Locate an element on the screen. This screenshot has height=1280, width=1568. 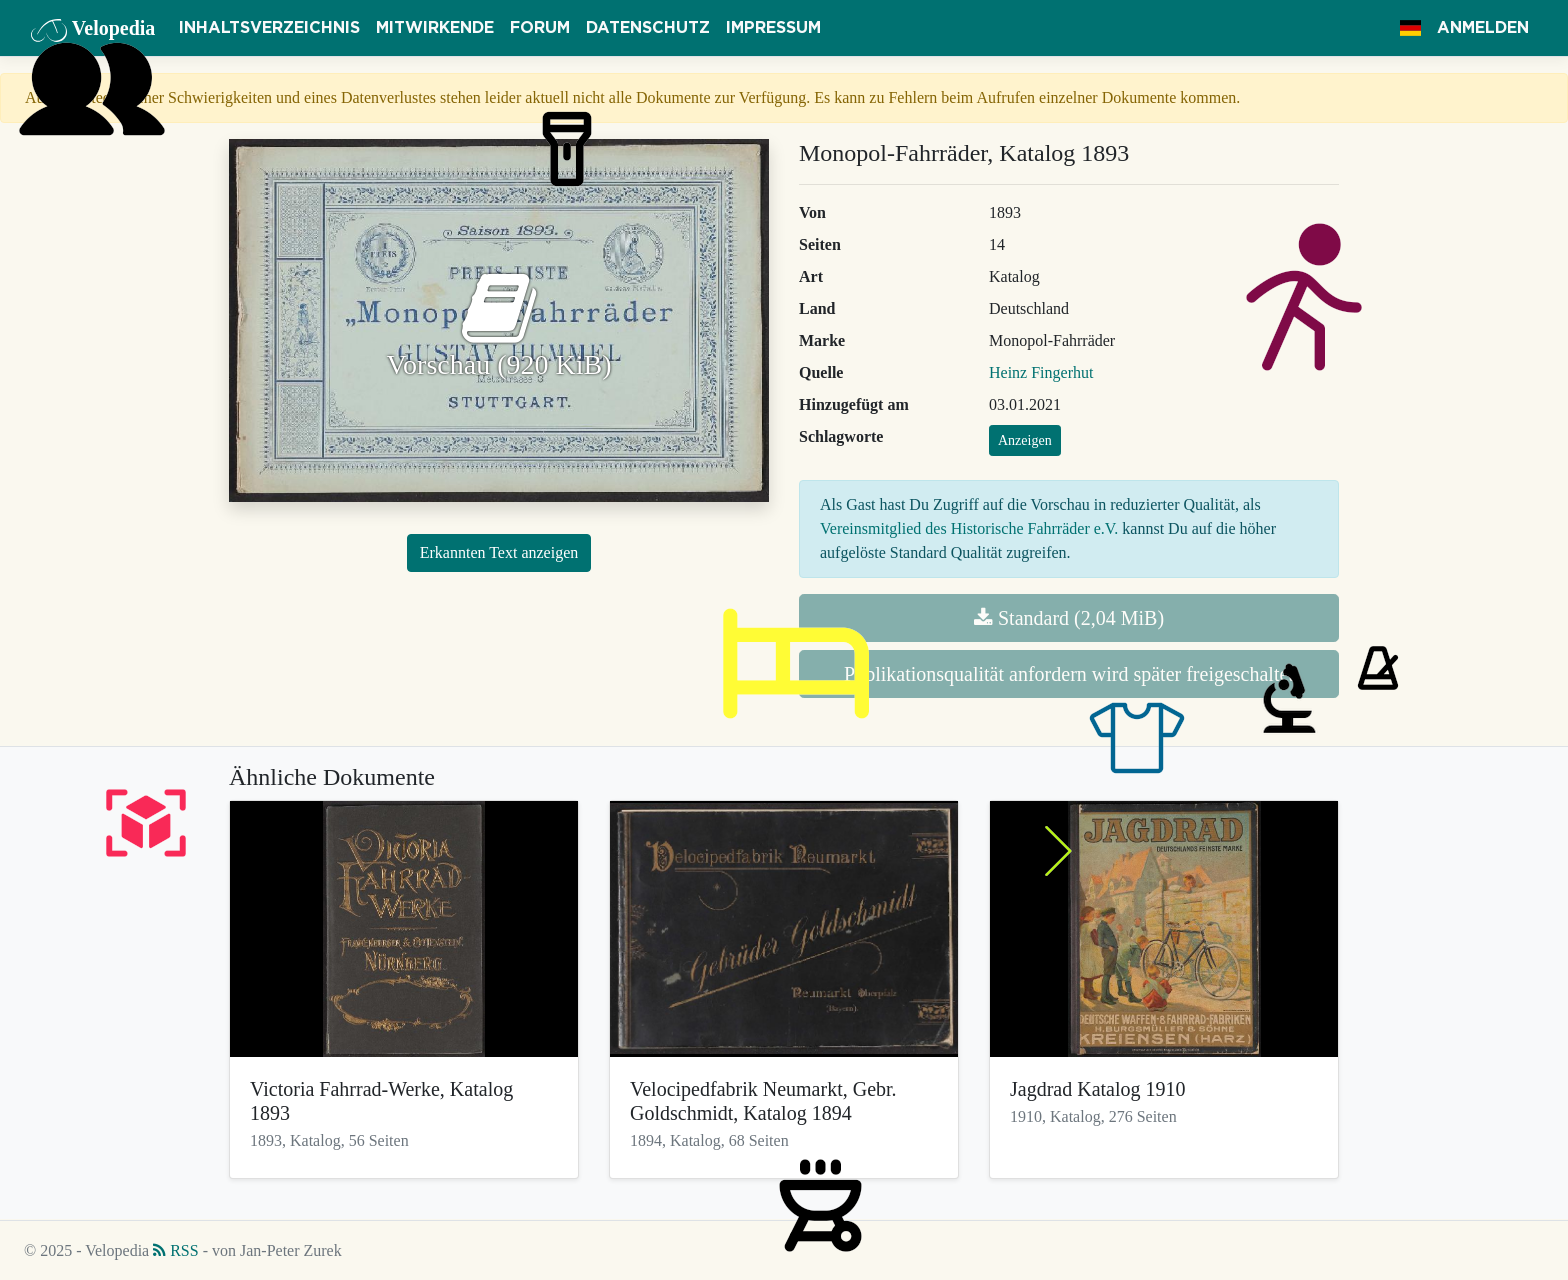
browse clothing or apparel category is located at coordinates (1137, 738).